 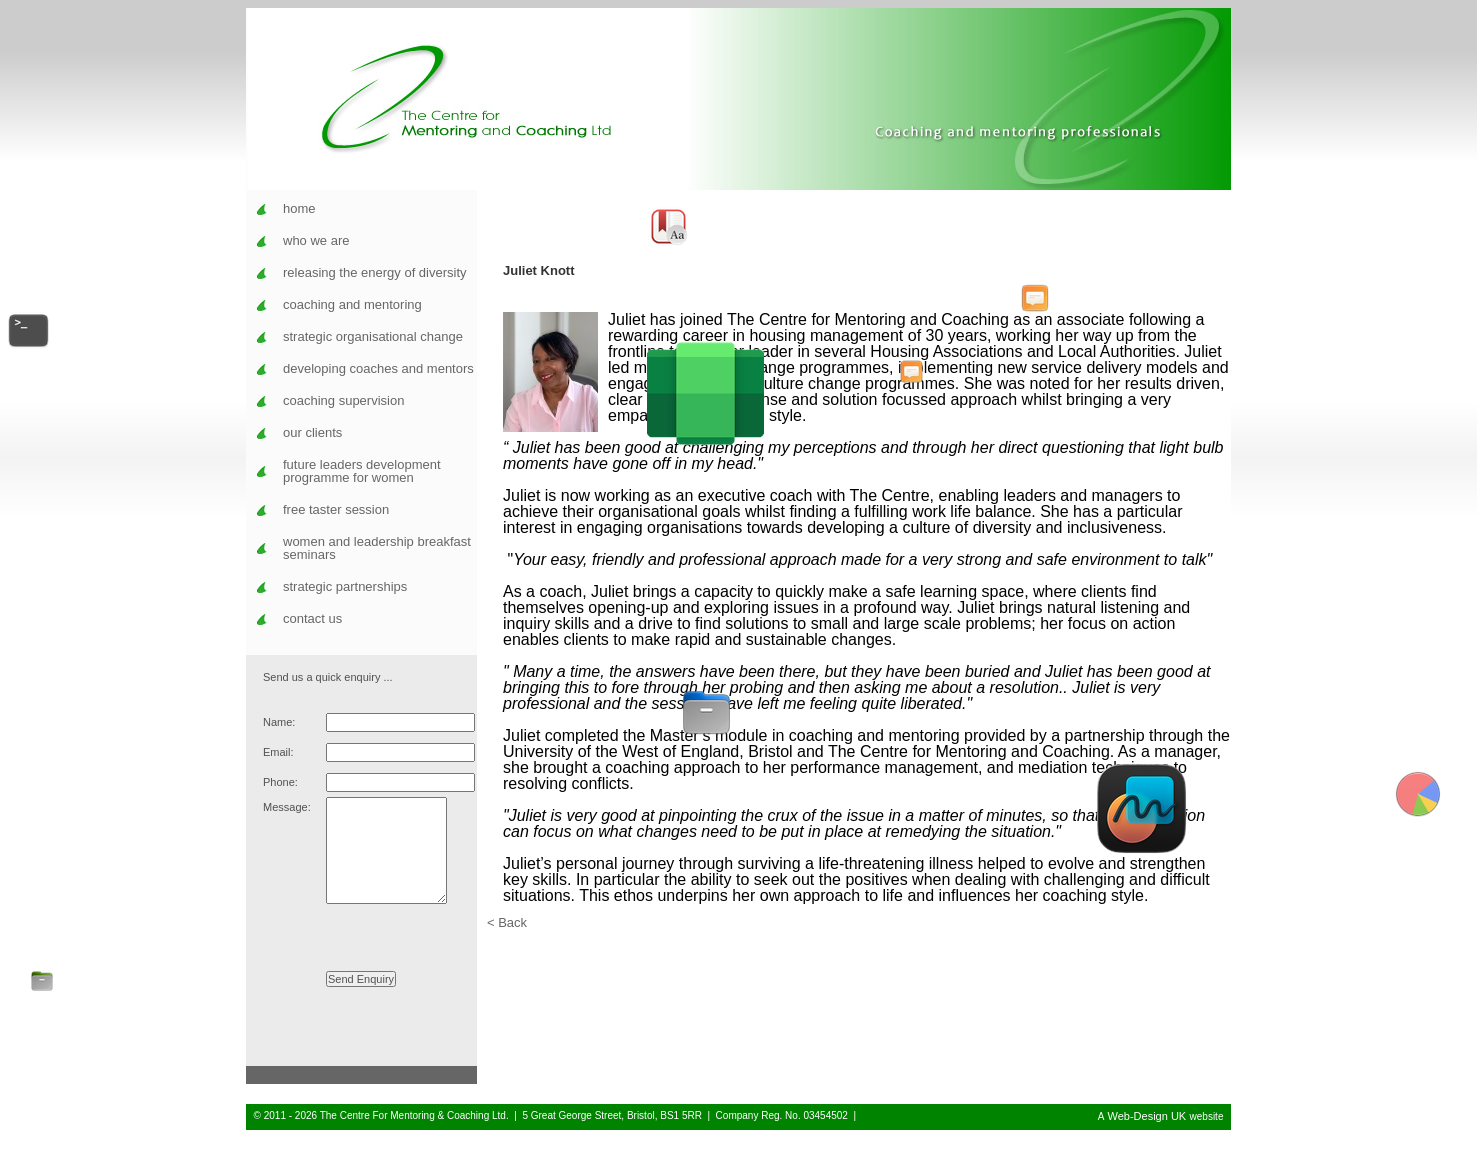 What do you see at coordinates (911, 371) in the screenshot?
I see `open the messaging app` at bounding box center [911, 371].